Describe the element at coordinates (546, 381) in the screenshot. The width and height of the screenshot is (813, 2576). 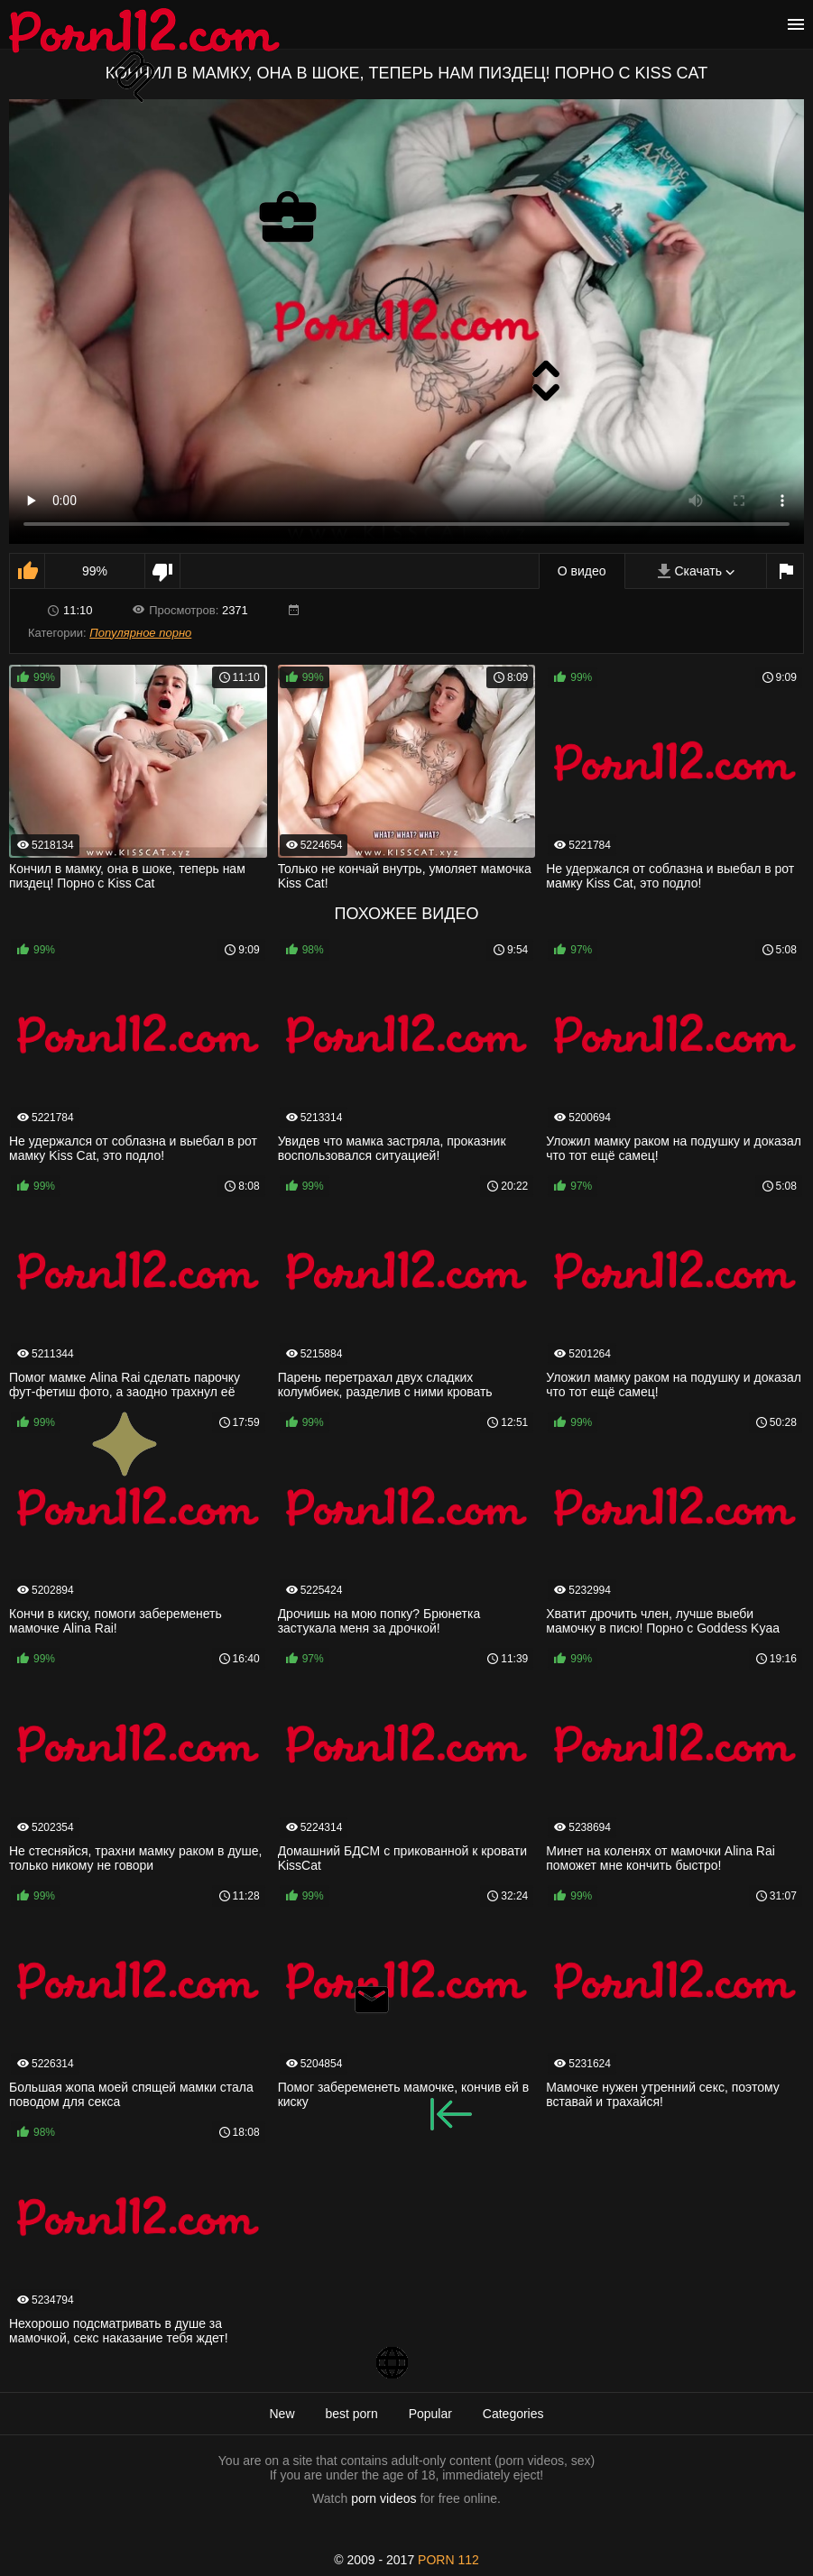
I see `expand or collapse a section` at that location.